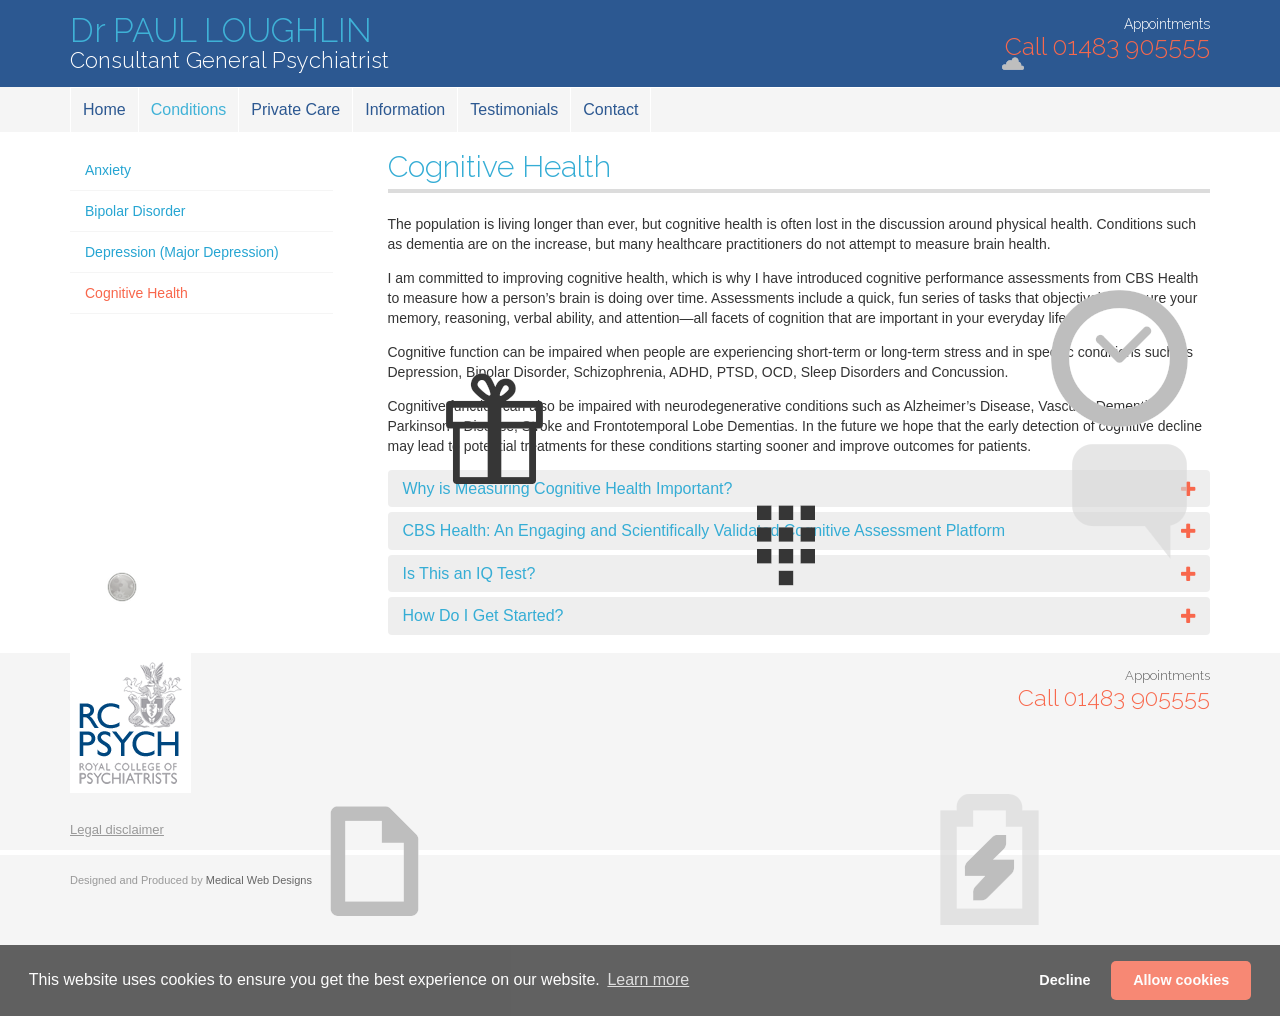  I want to click on view recently opened documents, so click(1124, 363).